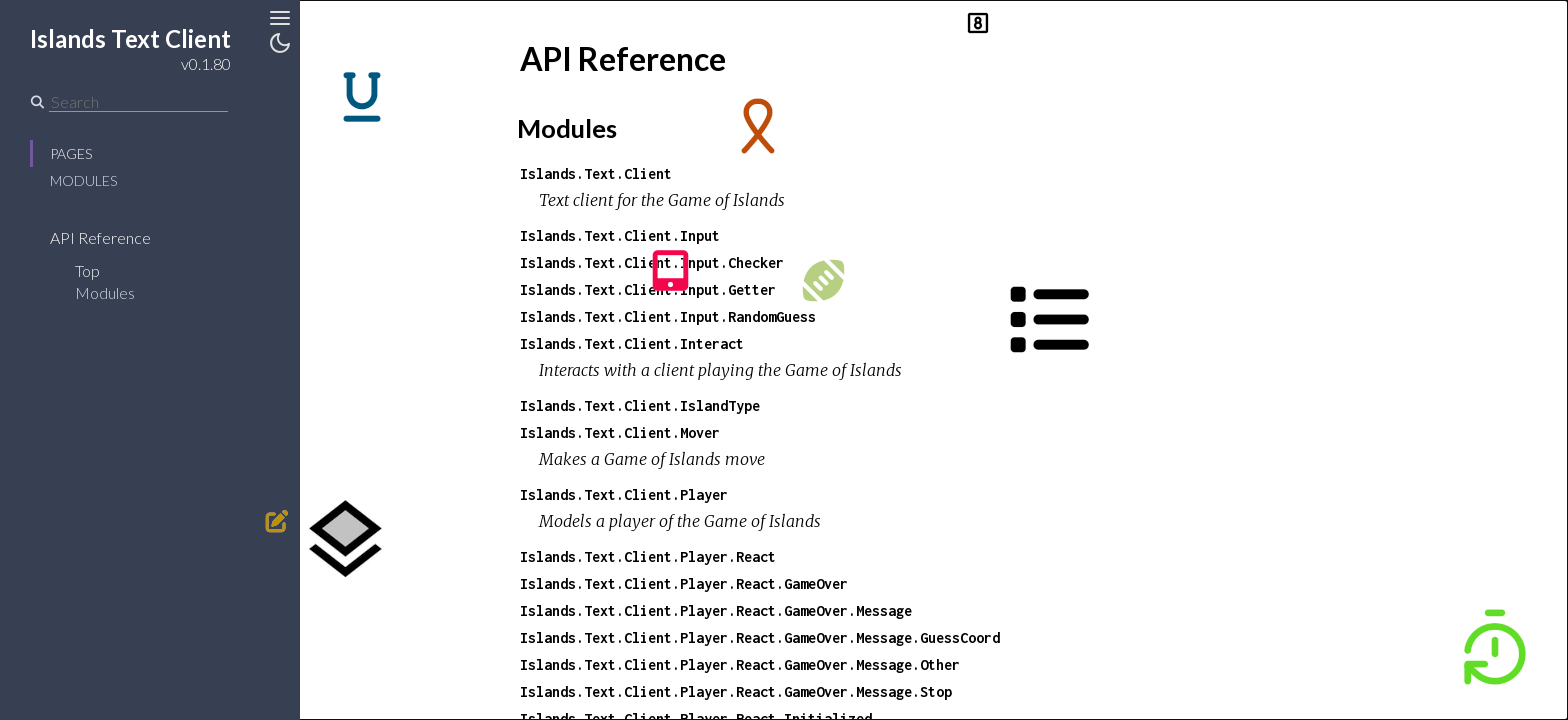 This screenshot has width=1568, height=720. Describe the element at coordinates (978, 23) in the screenshot. I see `select or input the number eight` at that location.